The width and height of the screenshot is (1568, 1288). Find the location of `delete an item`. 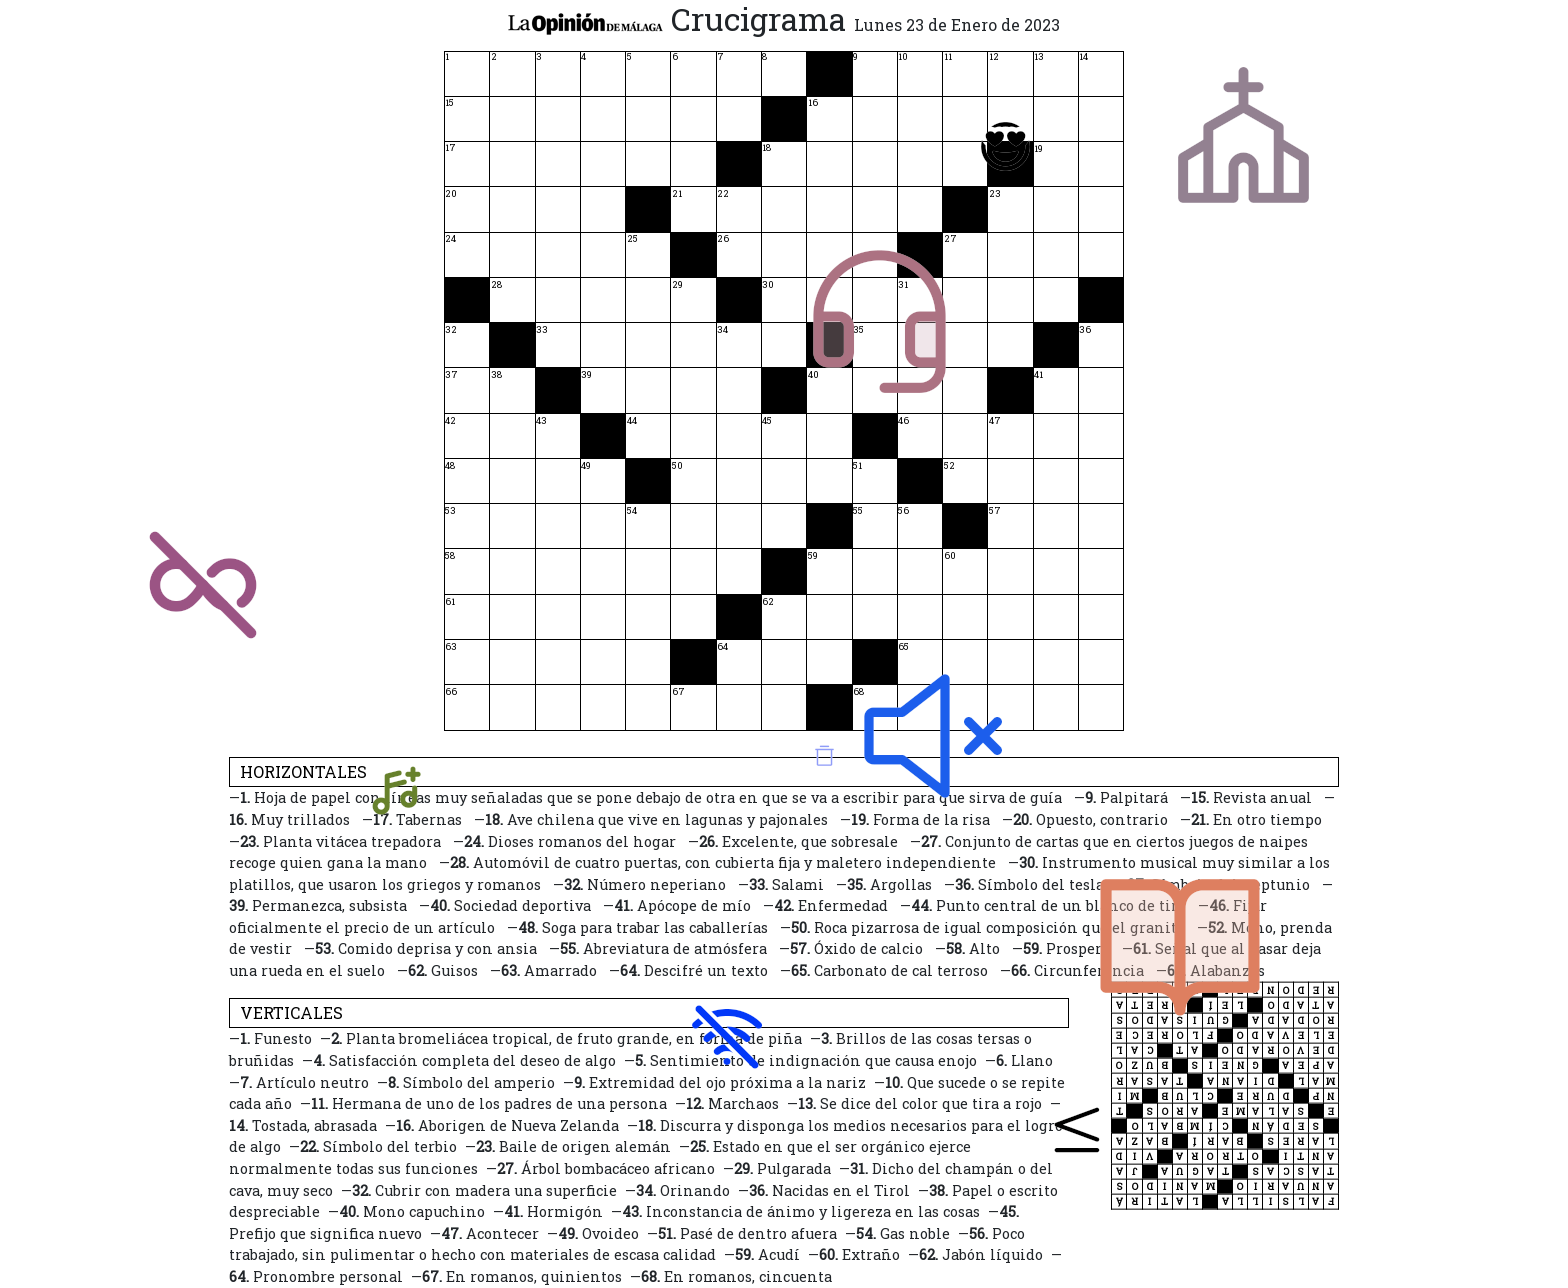

delete an item is located at coordinates (824, 756).